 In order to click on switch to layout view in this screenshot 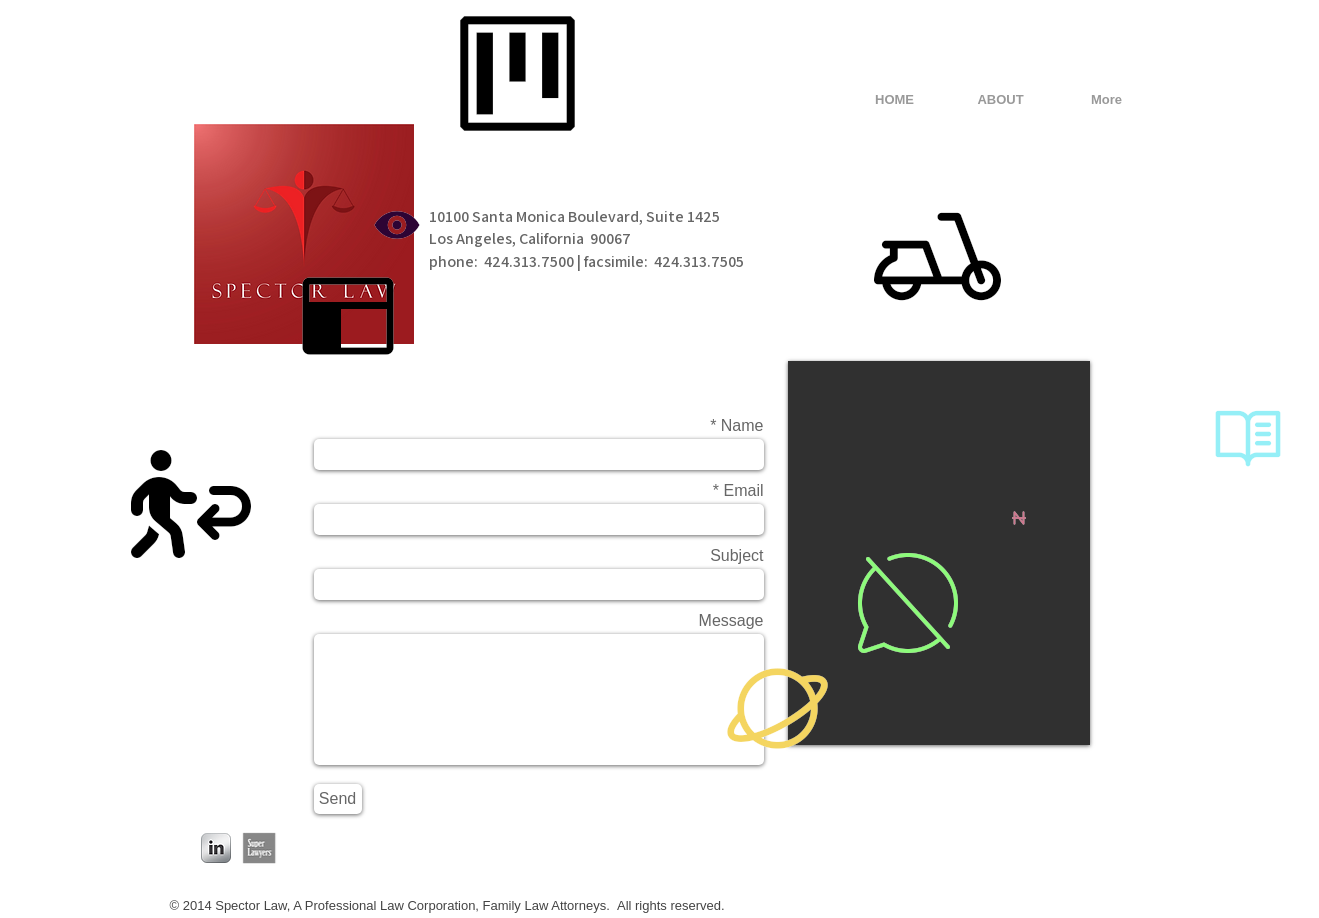, I will do `click(348, 316)`.